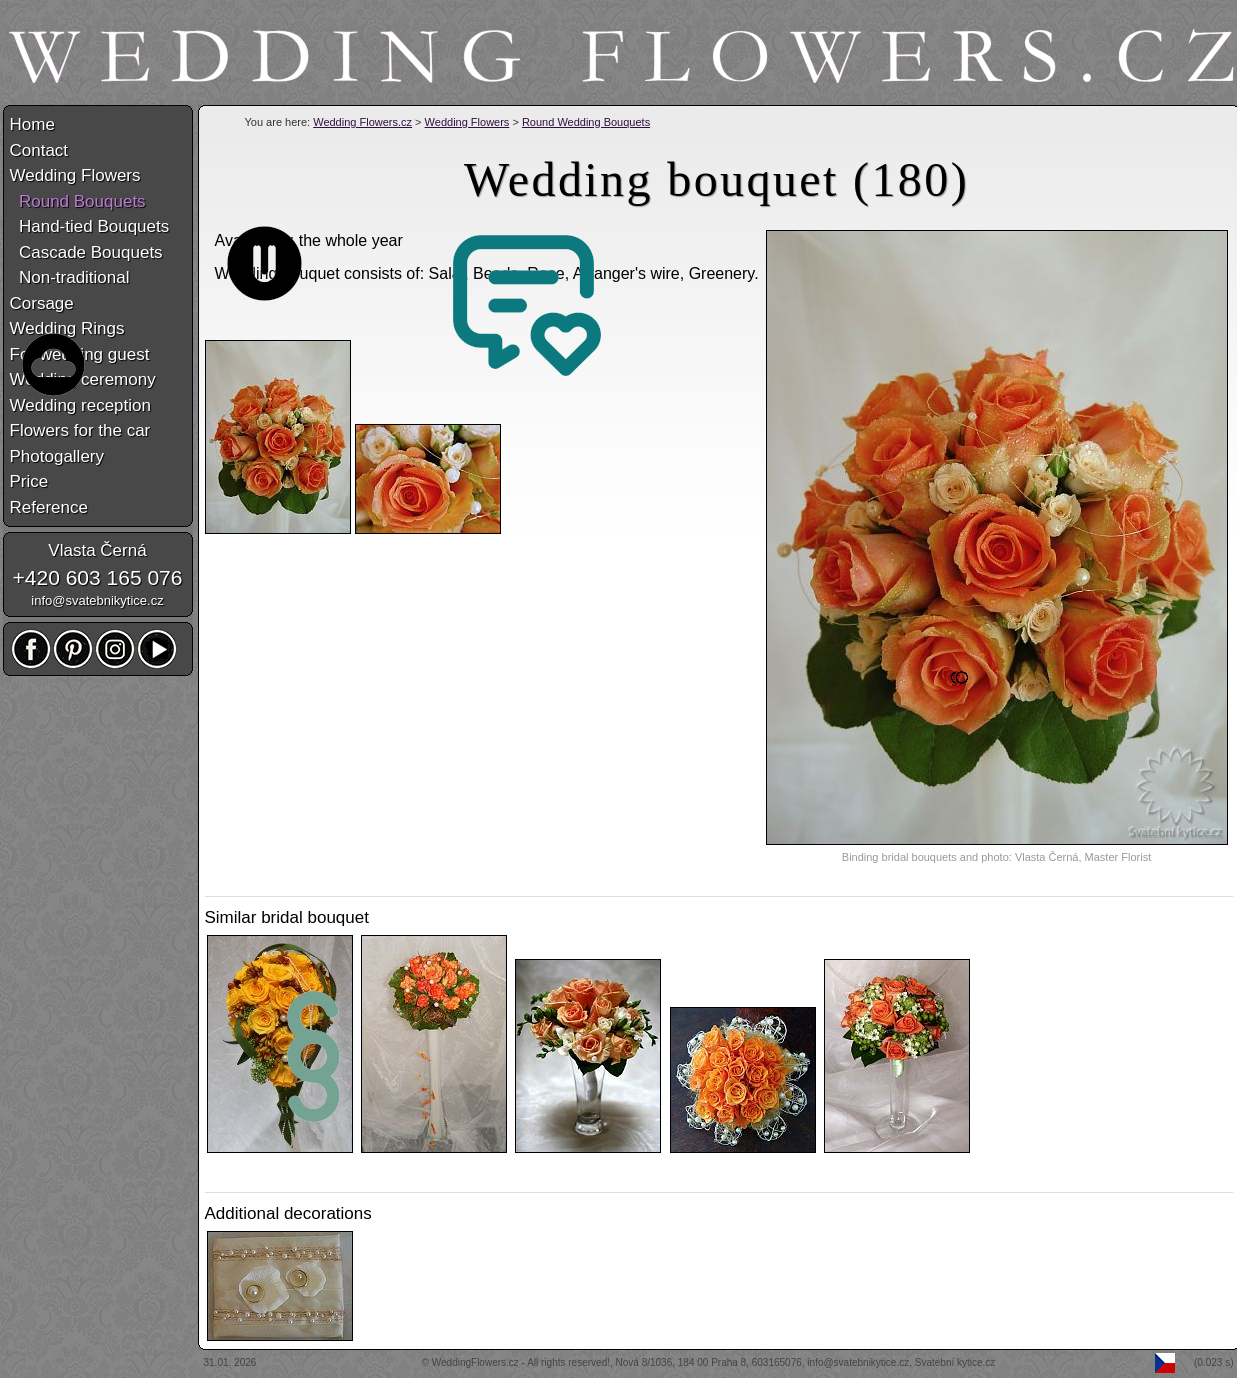 The width and height of the screenshot is (1237, 1378). I want to click on access cloud storage, so click(53, 364).